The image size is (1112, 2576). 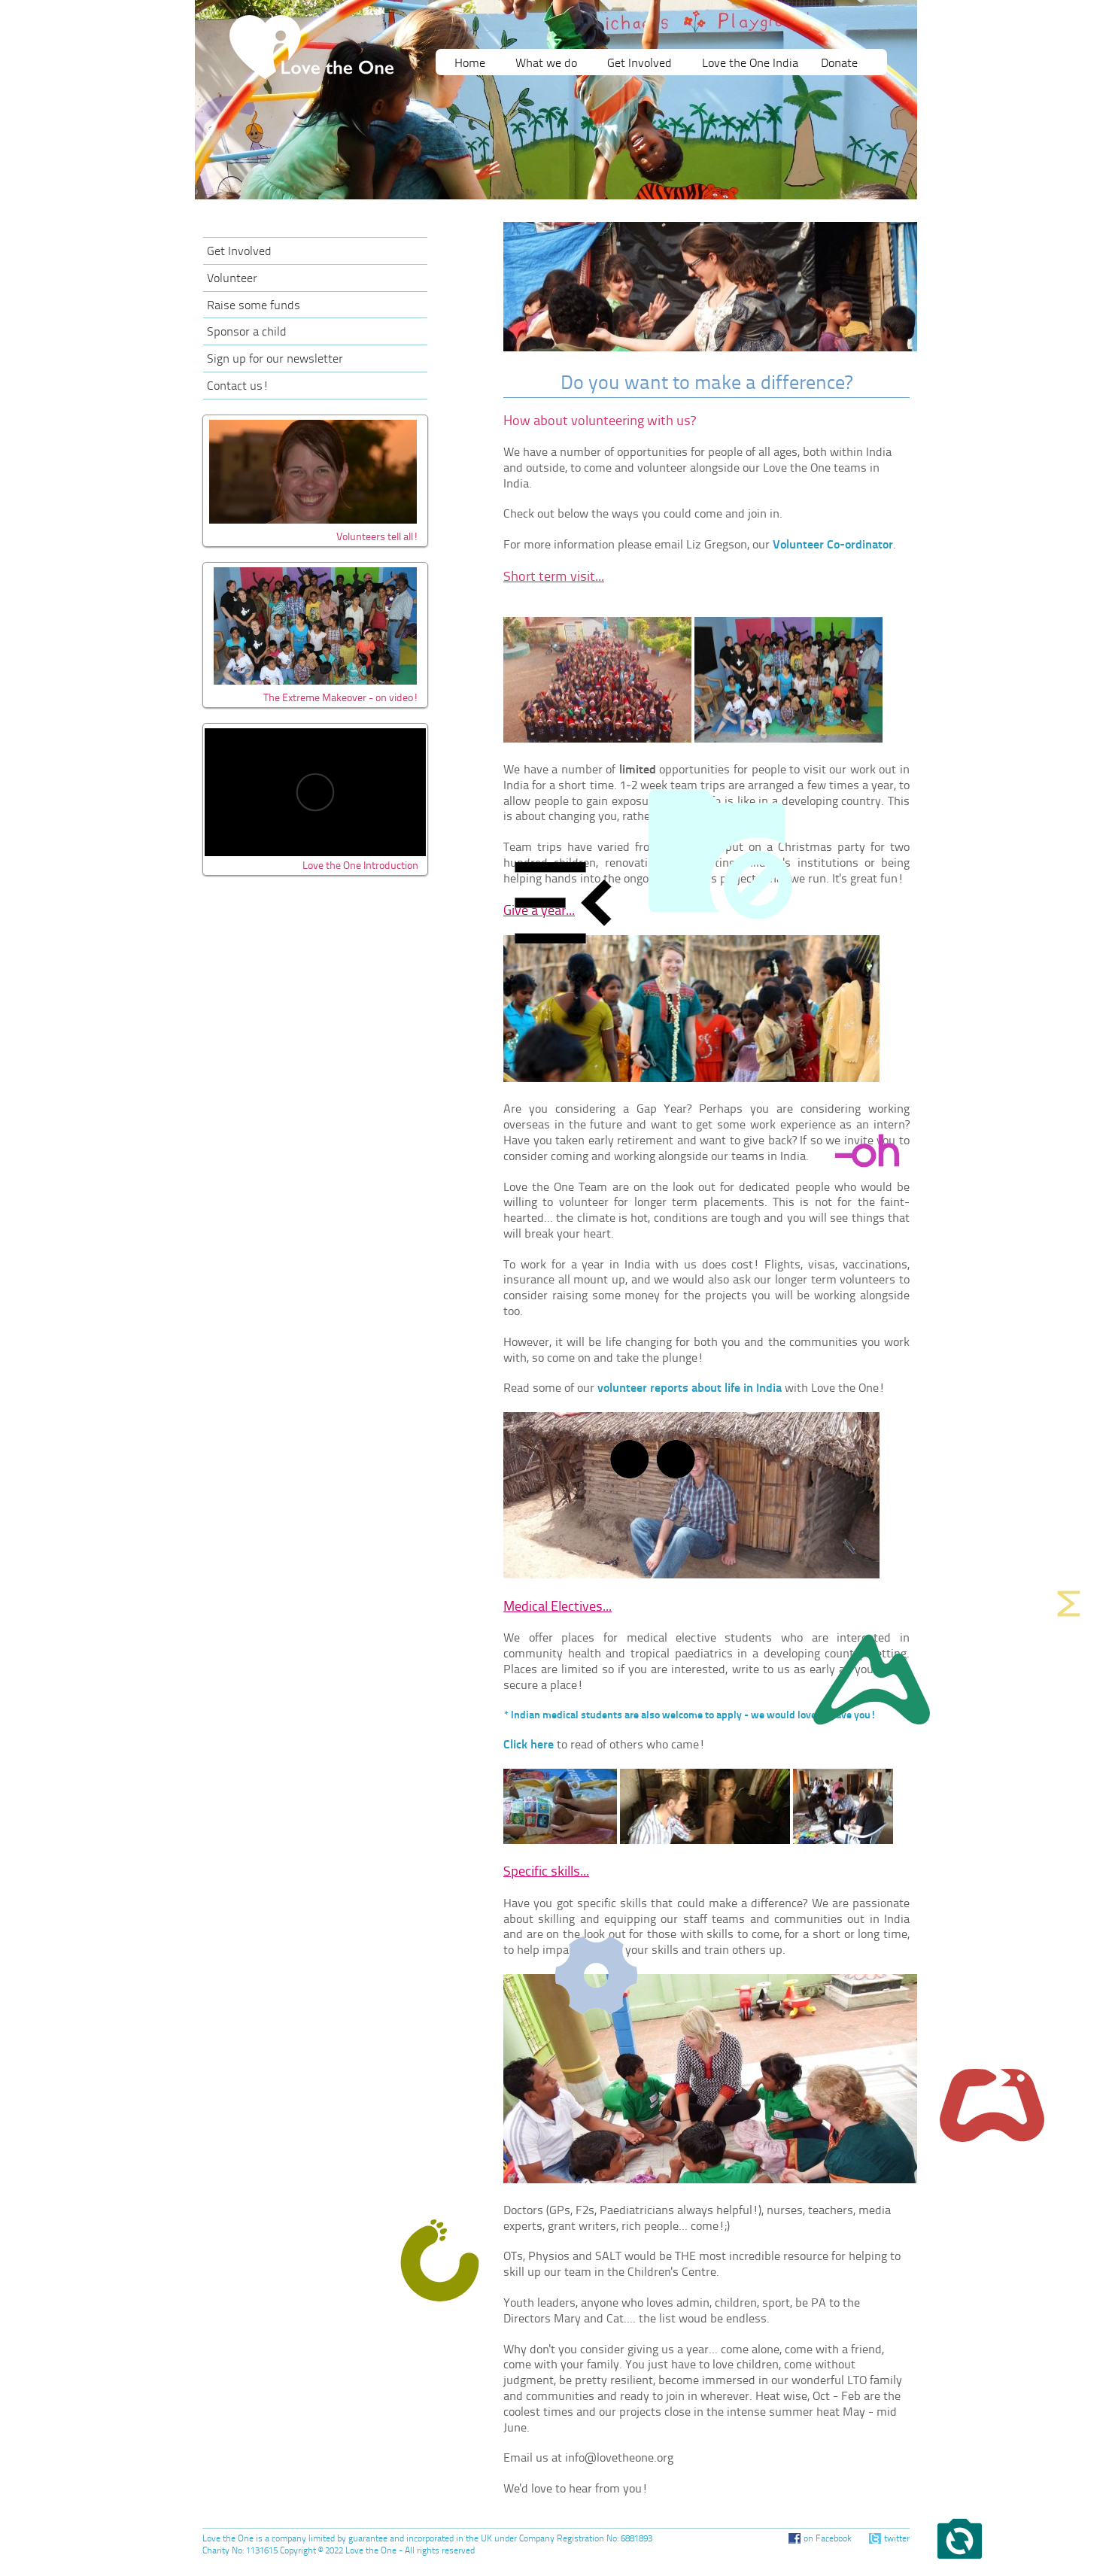 What do you see at coordinates (871, 1679) in the screenshot?
I see `open the AllTrails app` at bounding box center [871, 1679].